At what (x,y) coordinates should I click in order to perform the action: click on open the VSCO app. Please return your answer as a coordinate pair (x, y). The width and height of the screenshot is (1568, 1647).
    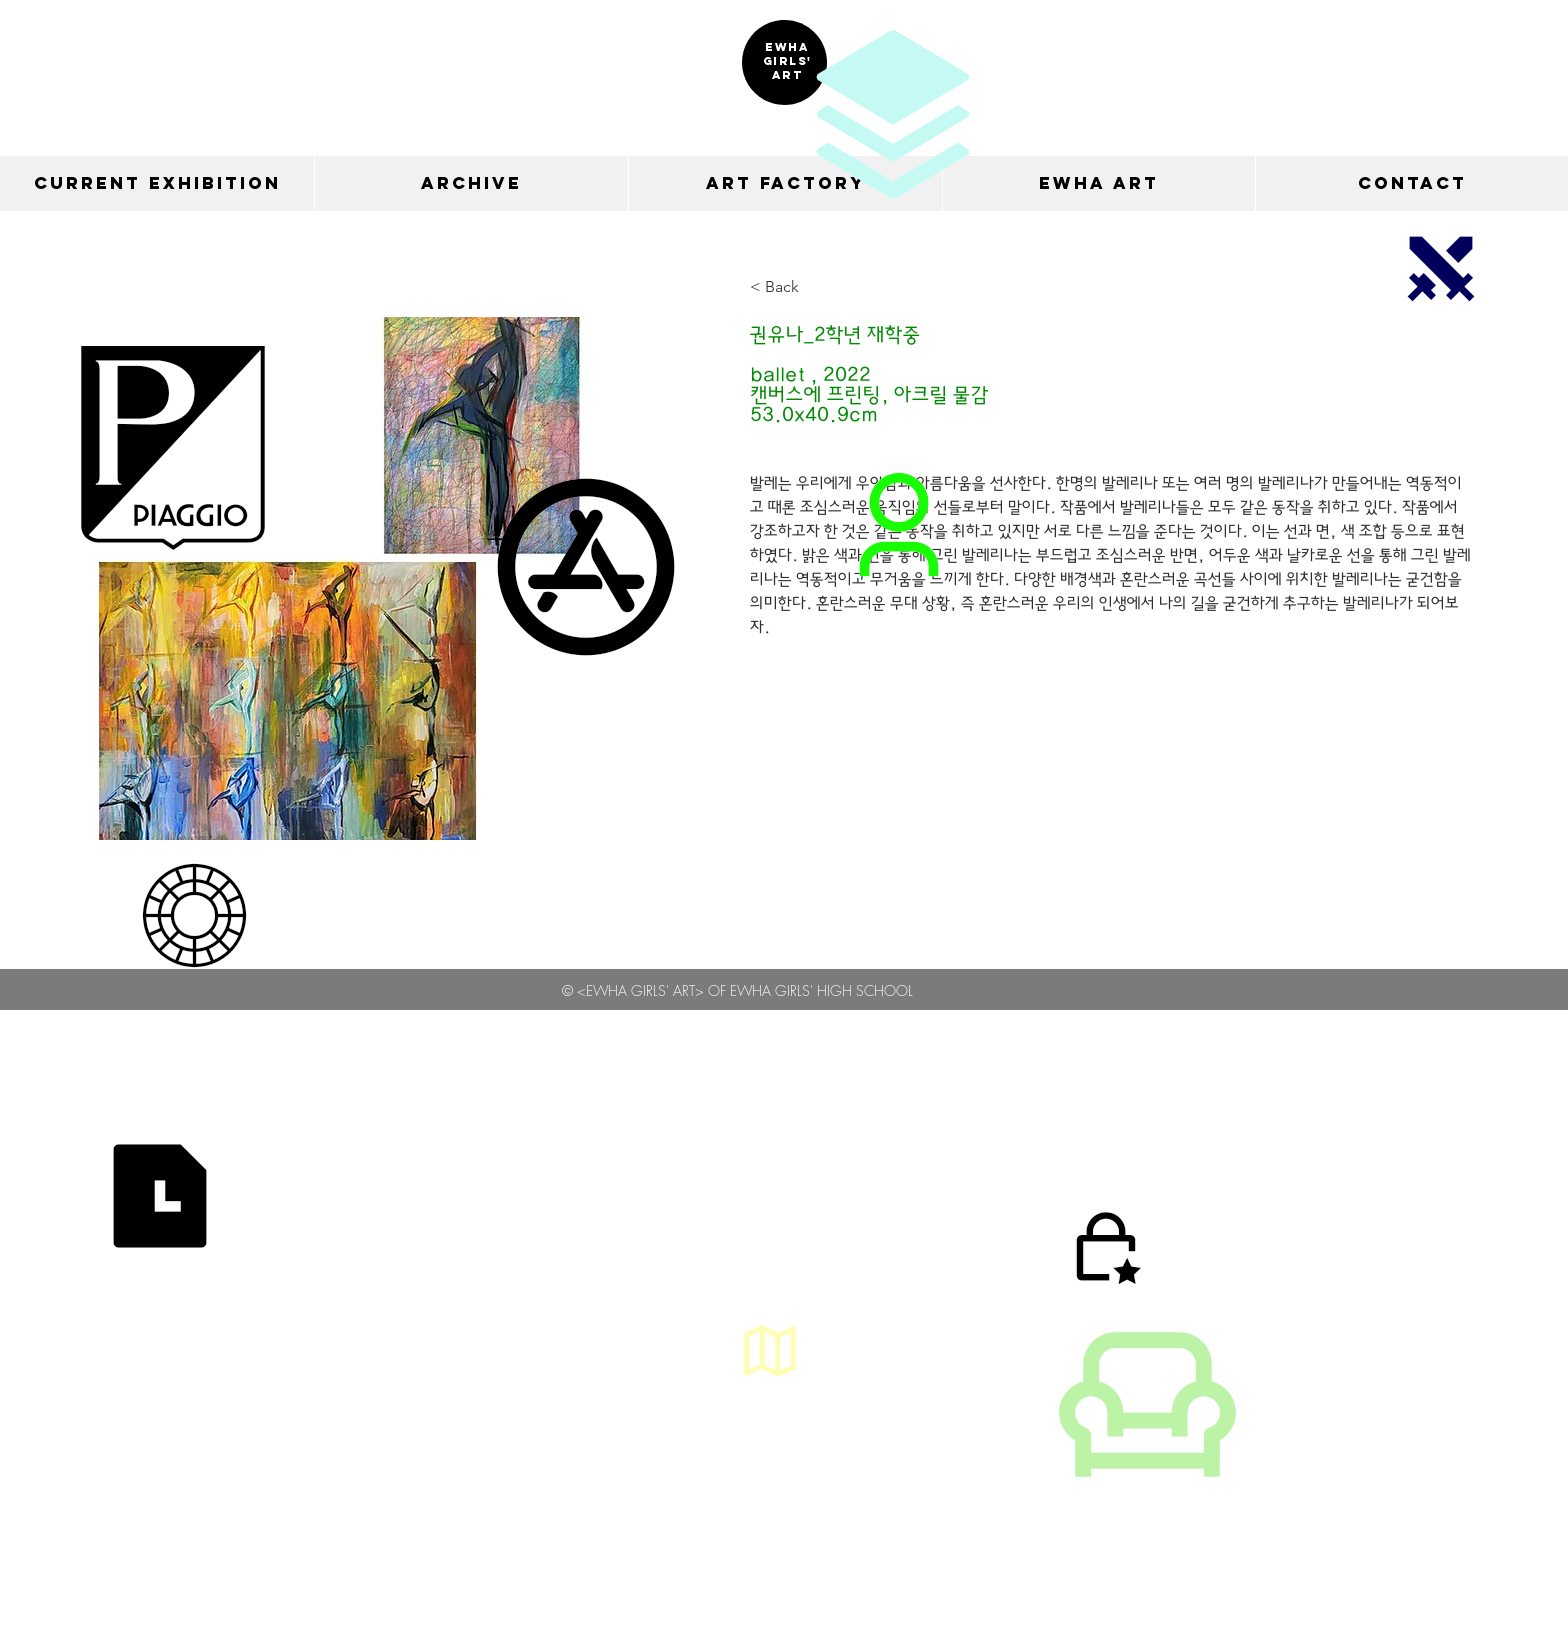
    Looking at the image, I should click on (194, 915).